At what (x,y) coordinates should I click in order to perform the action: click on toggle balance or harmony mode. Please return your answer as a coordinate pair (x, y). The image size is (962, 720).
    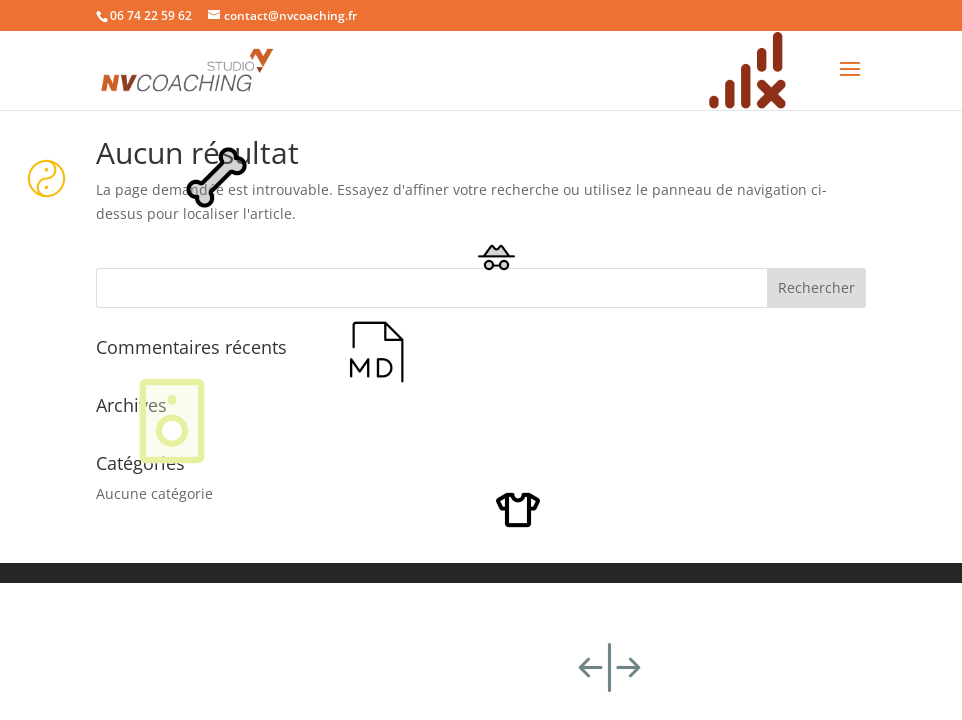
    Looking at the image, I should click on (46, 178).